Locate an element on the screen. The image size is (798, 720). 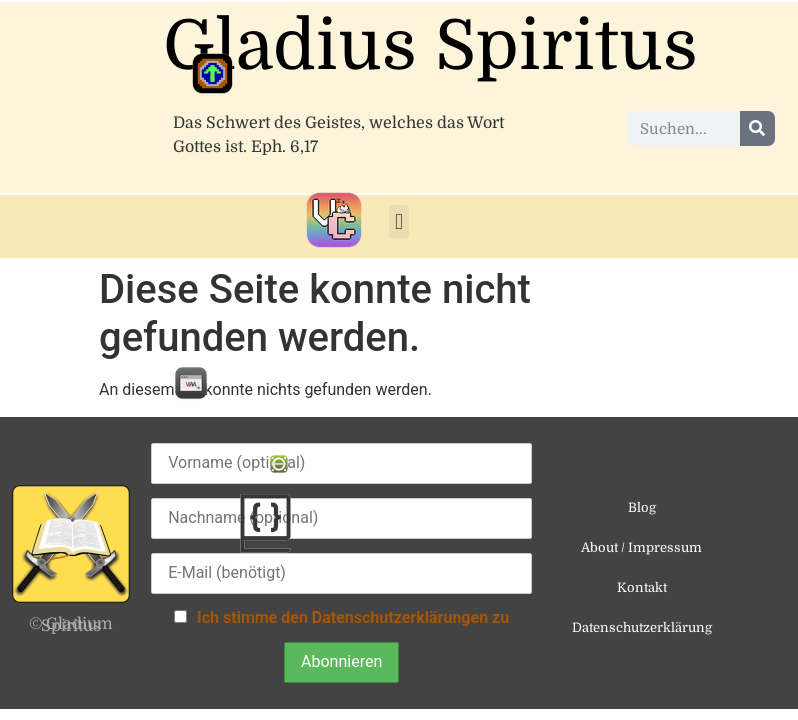
launch the AAAAXY puzzle game is located at coordinates (212, 73).